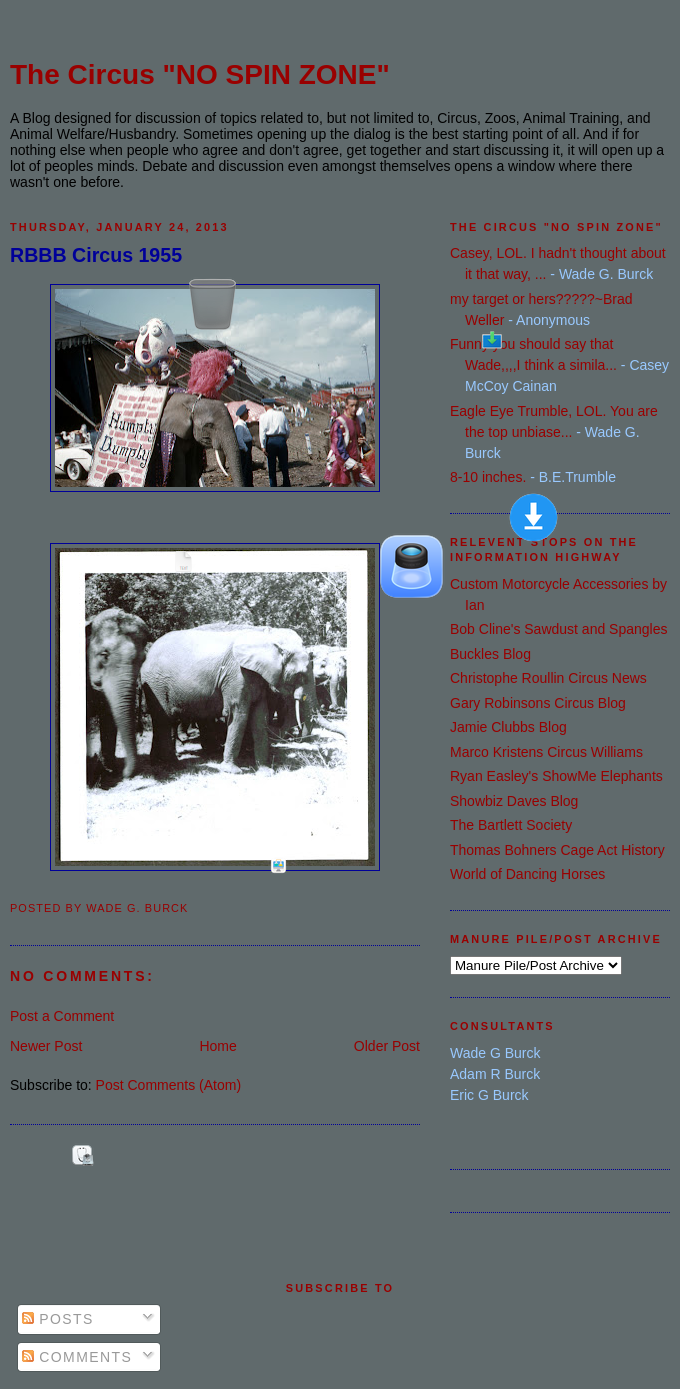  Describe the element at coordinates (533, 517) in the screenshot. I see `indicates a downloaded or downloading file` at that location.